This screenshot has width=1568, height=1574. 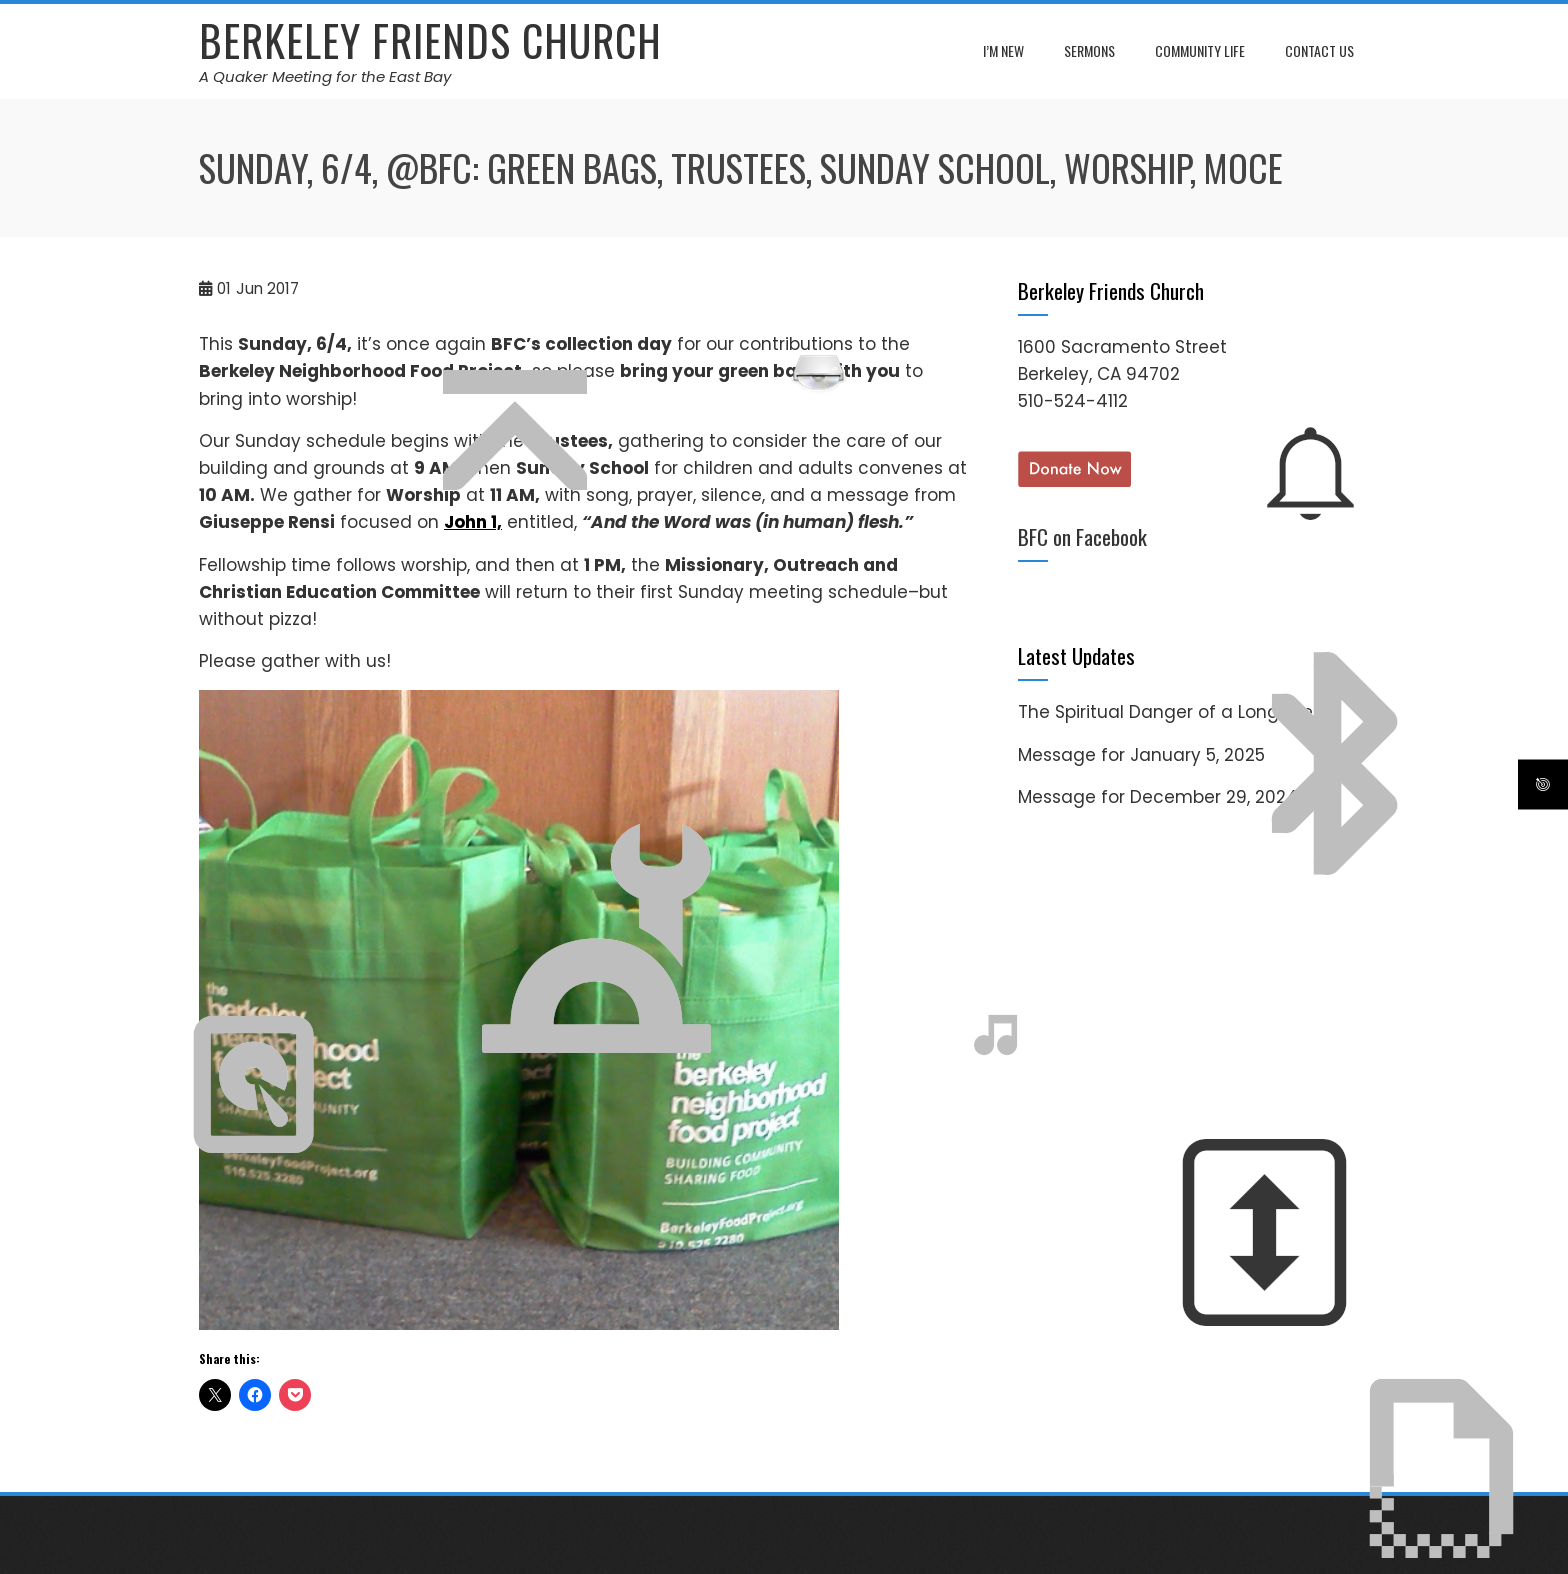 What do you see at coordinates (818, 370) in the screenshot?
I see `access optical disc drive settings` at bounding box center [818, 370].